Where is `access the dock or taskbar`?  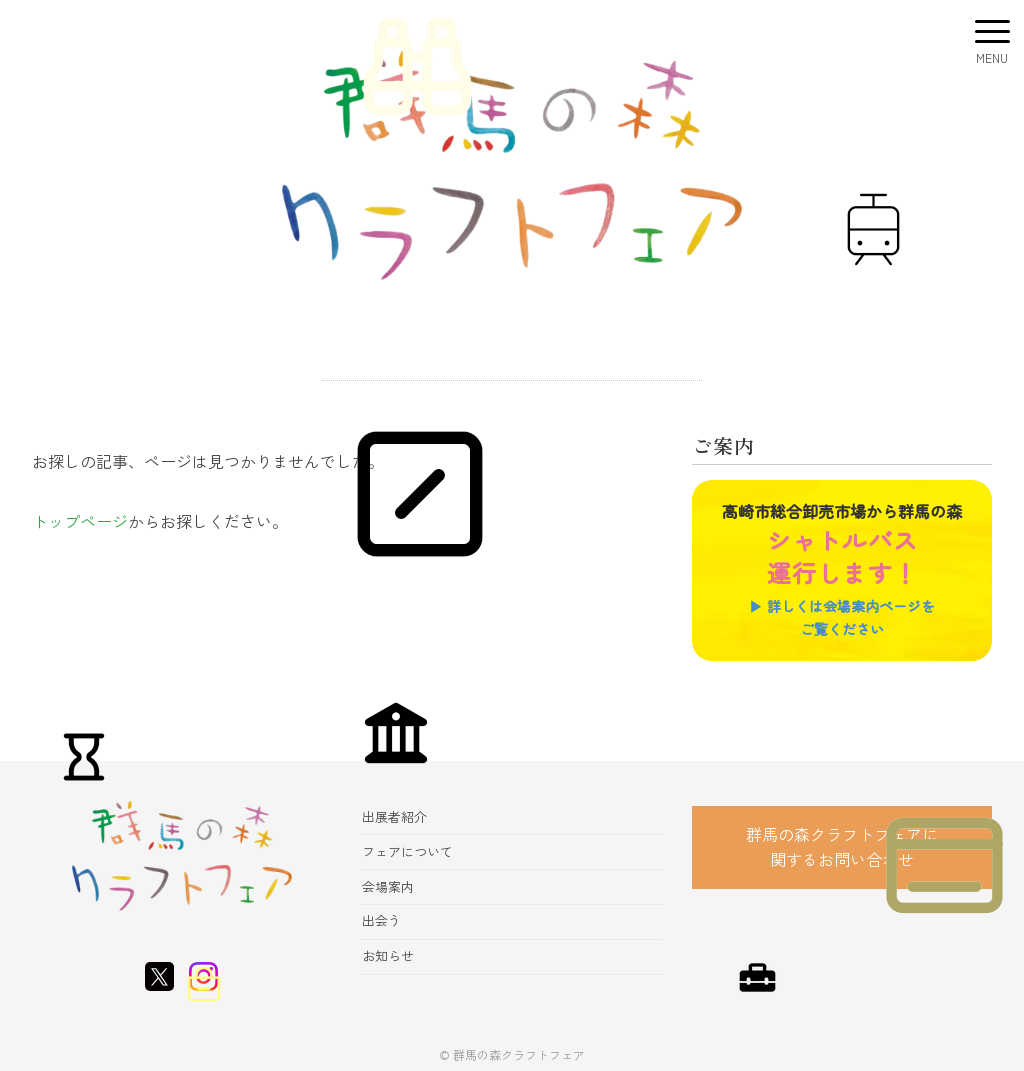
access the dock or taskbar is located at coordinates (944, 865).